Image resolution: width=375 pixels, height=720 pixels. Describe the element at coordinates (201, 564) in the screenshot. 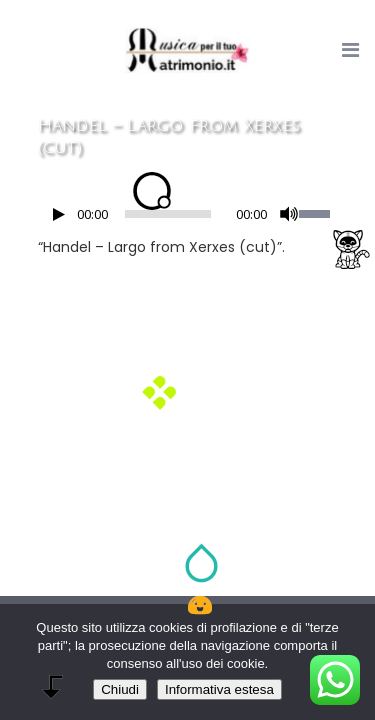

I see `adjust color or opacity settings` at that location.